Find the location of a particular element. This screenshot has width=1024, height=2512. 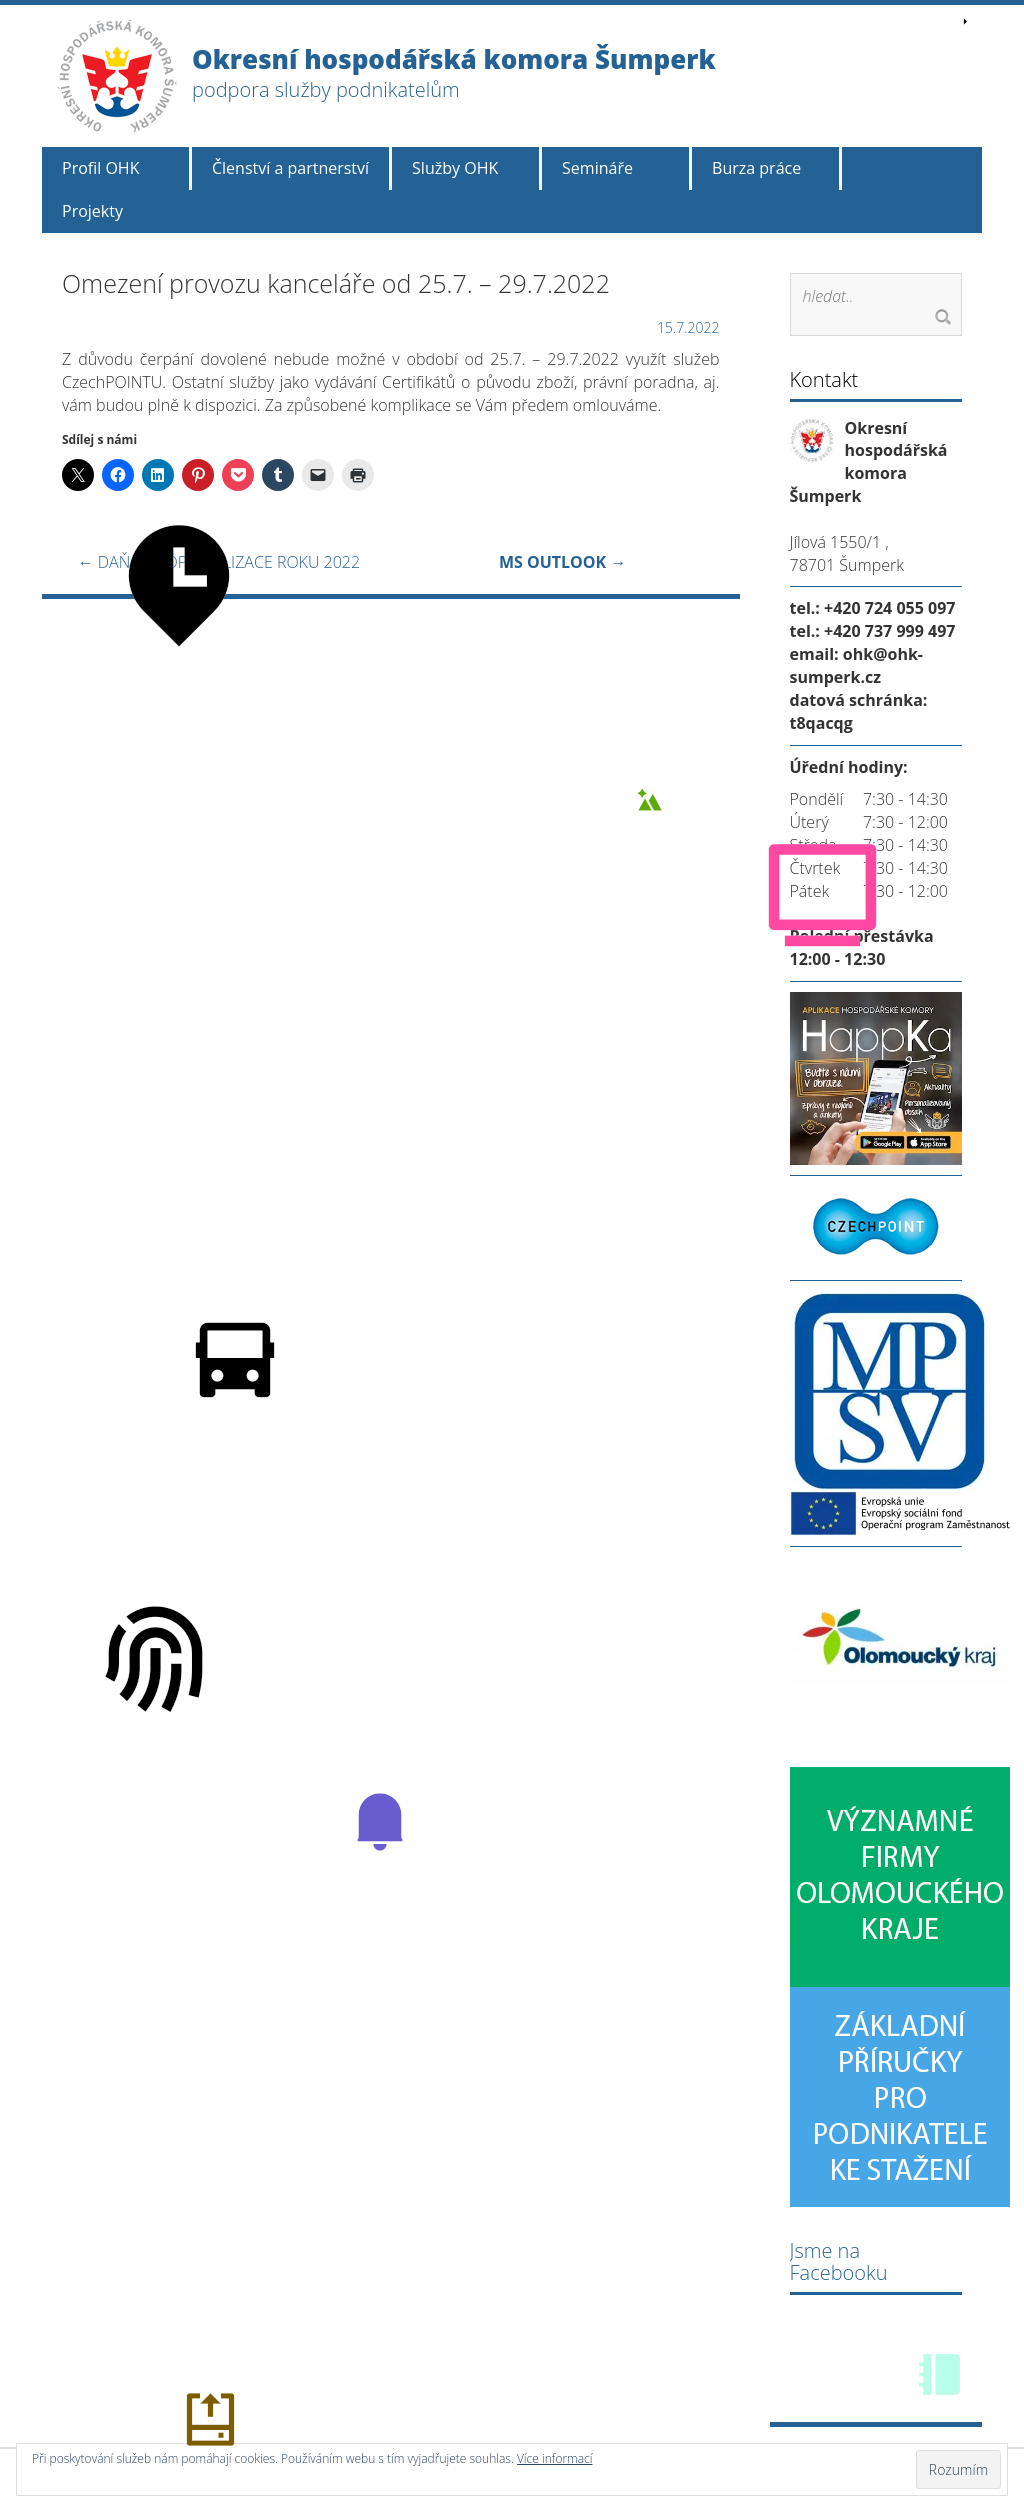

generate AI-enhanced landscape images is located at coordinates (649, 800).